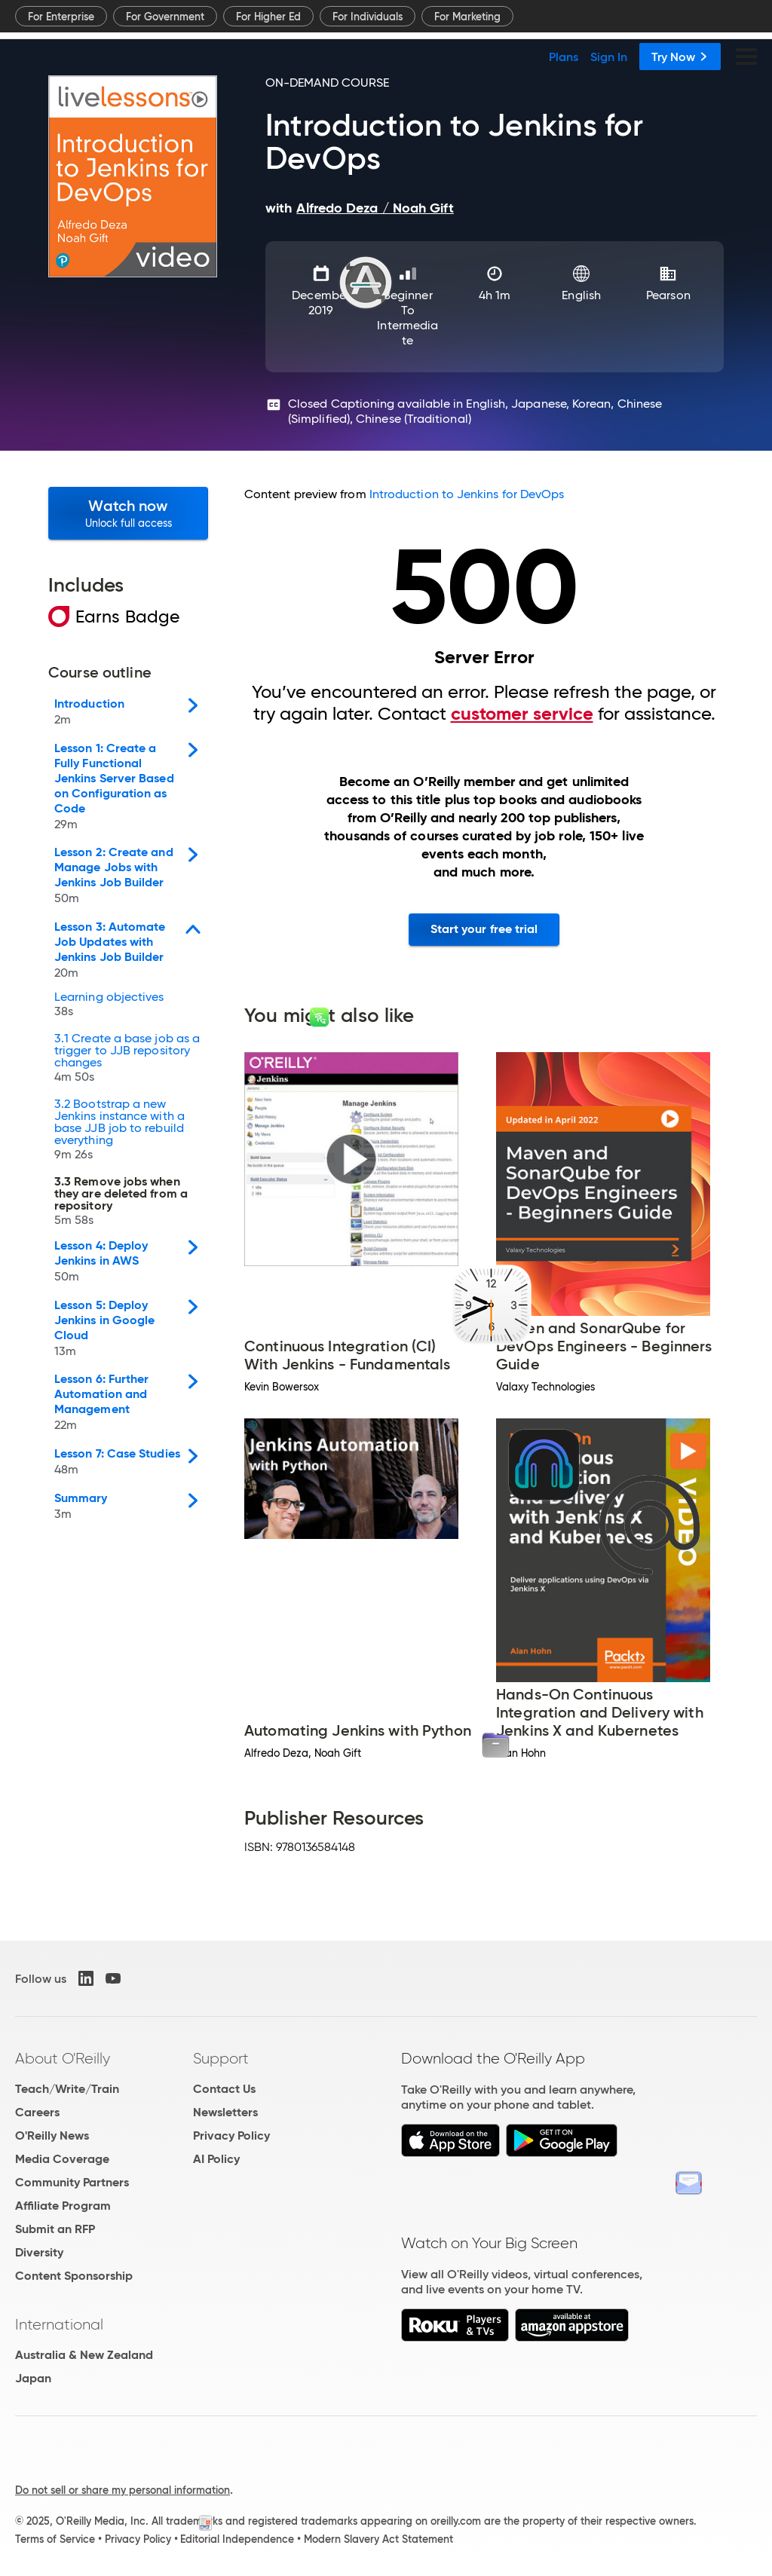 The image size is (772, 2576). I want to click on open the file manager application, so click(495, 1745).